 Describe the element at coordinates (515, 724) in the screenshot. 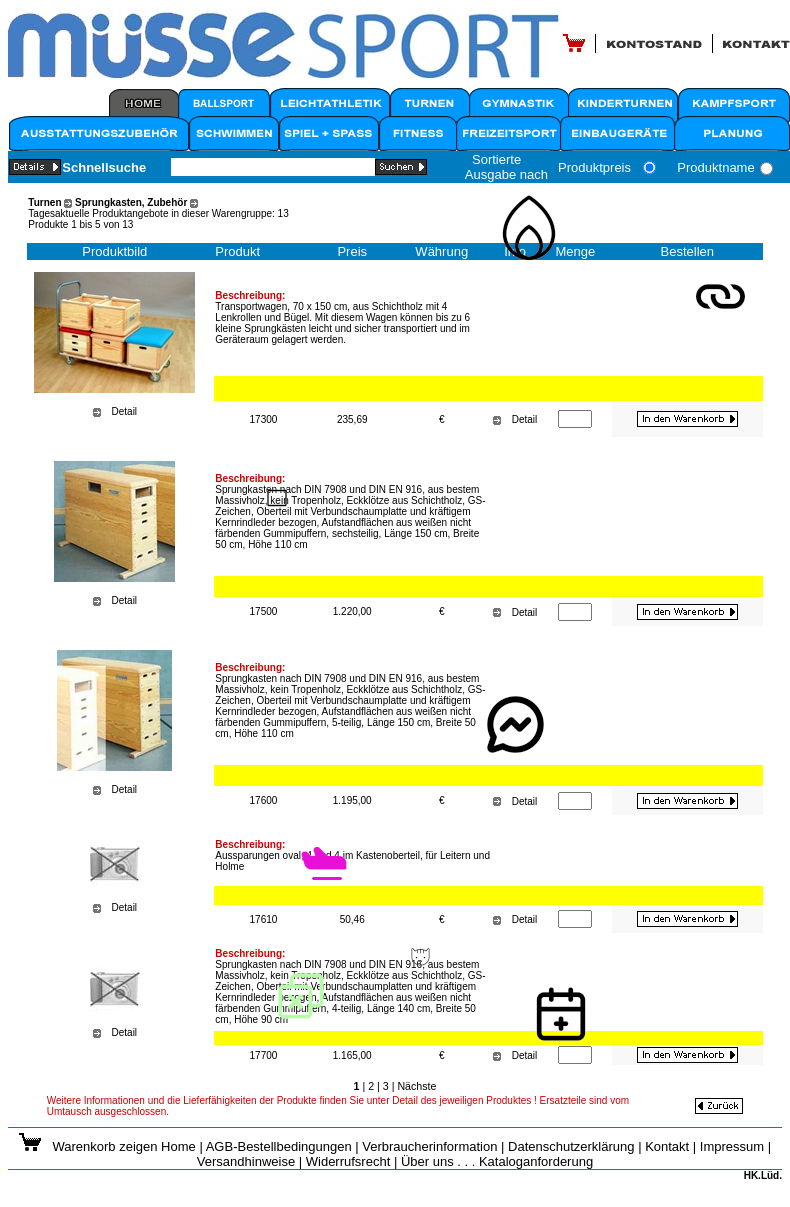

I see `open Facebook Messenger app` at that location.